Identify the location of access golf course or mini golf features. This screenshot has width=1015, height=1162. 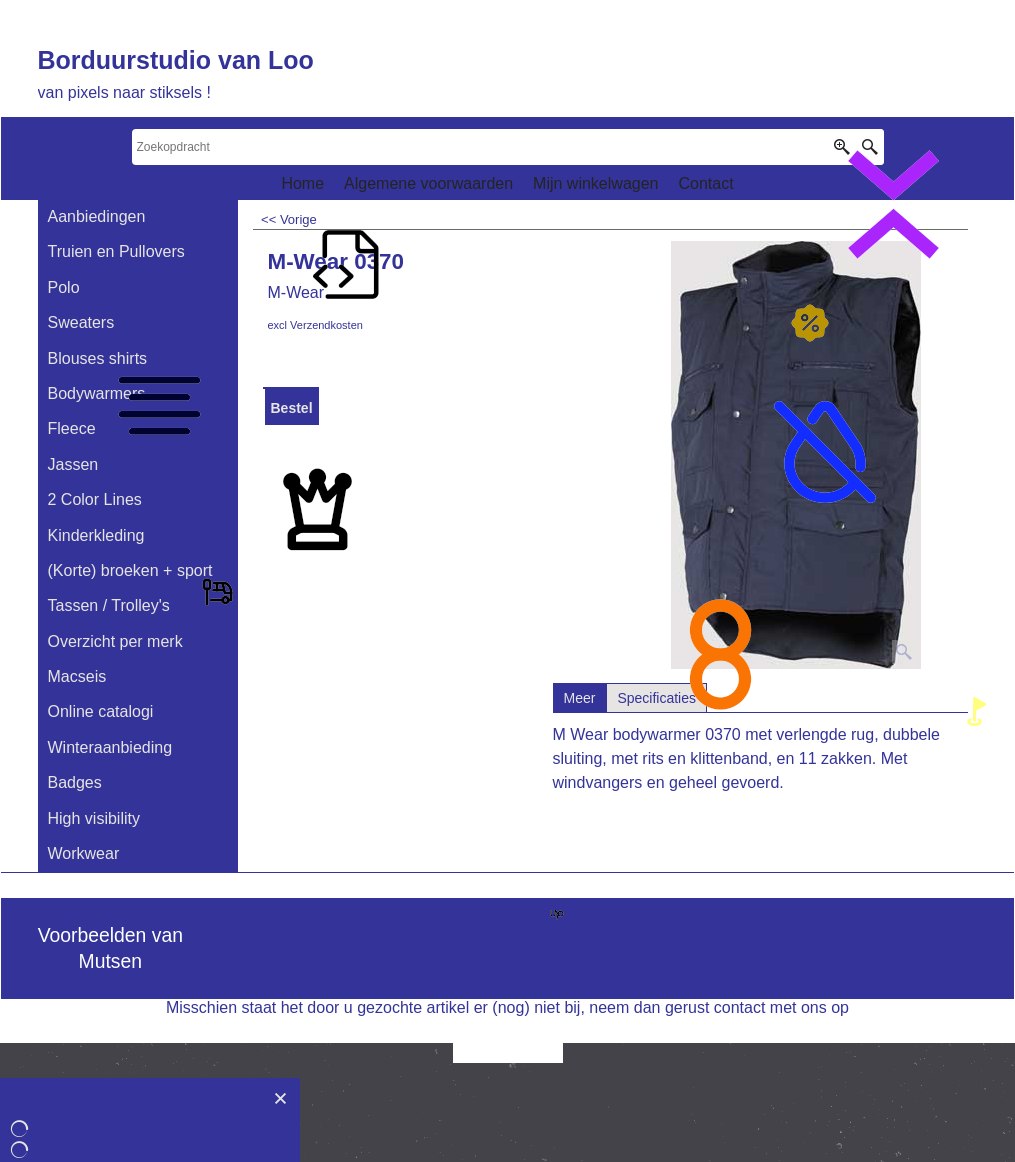
(974, 711).